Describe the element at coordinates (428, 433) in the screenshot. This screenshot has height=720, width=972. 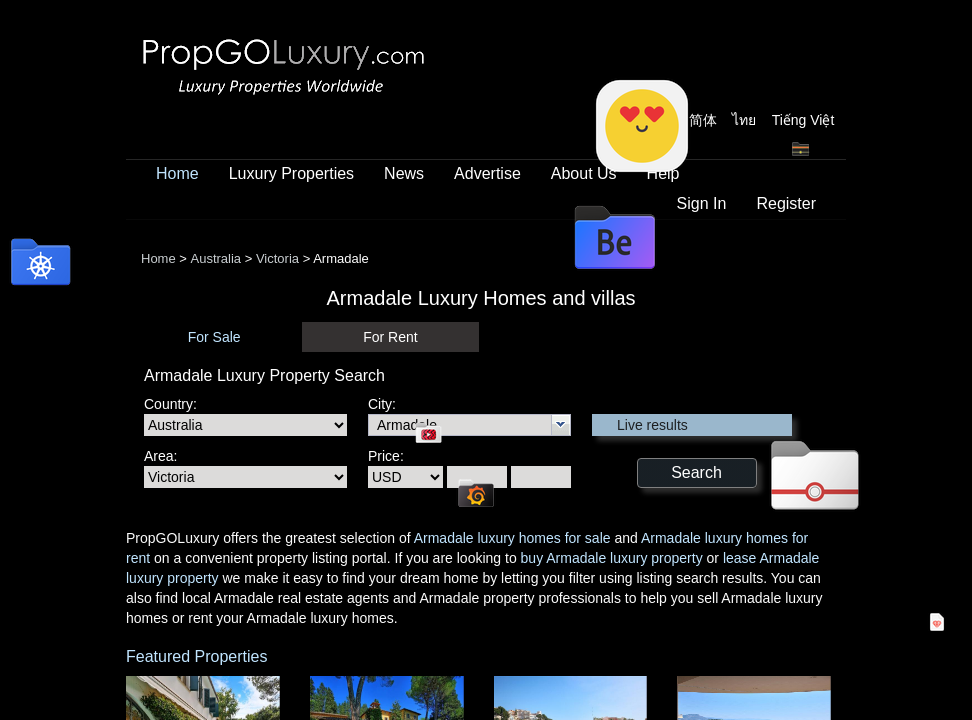
I see `open PewDiePie YouTube channel folder` at that location.